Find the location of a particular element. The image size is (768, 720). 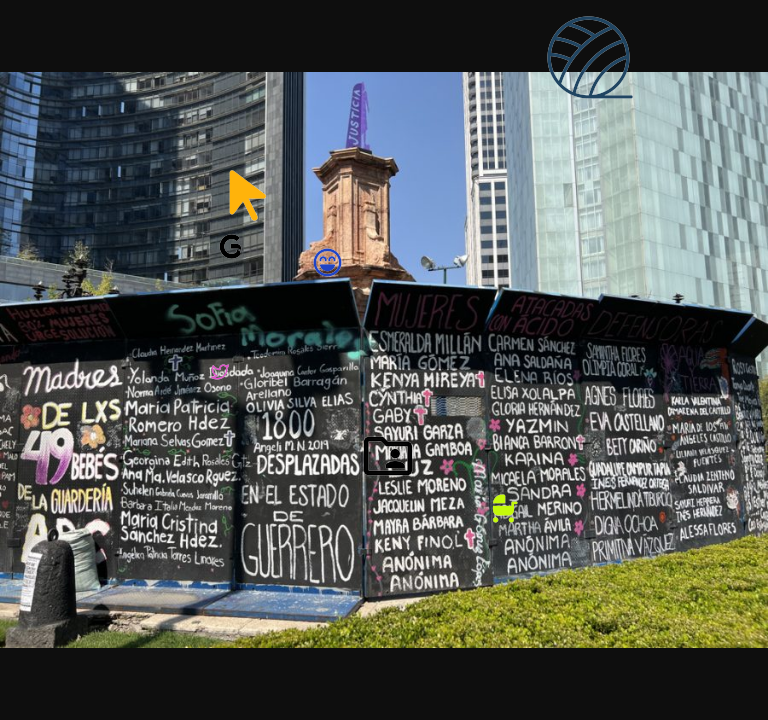

Gofore company logo is located at coordinates (230, 246).